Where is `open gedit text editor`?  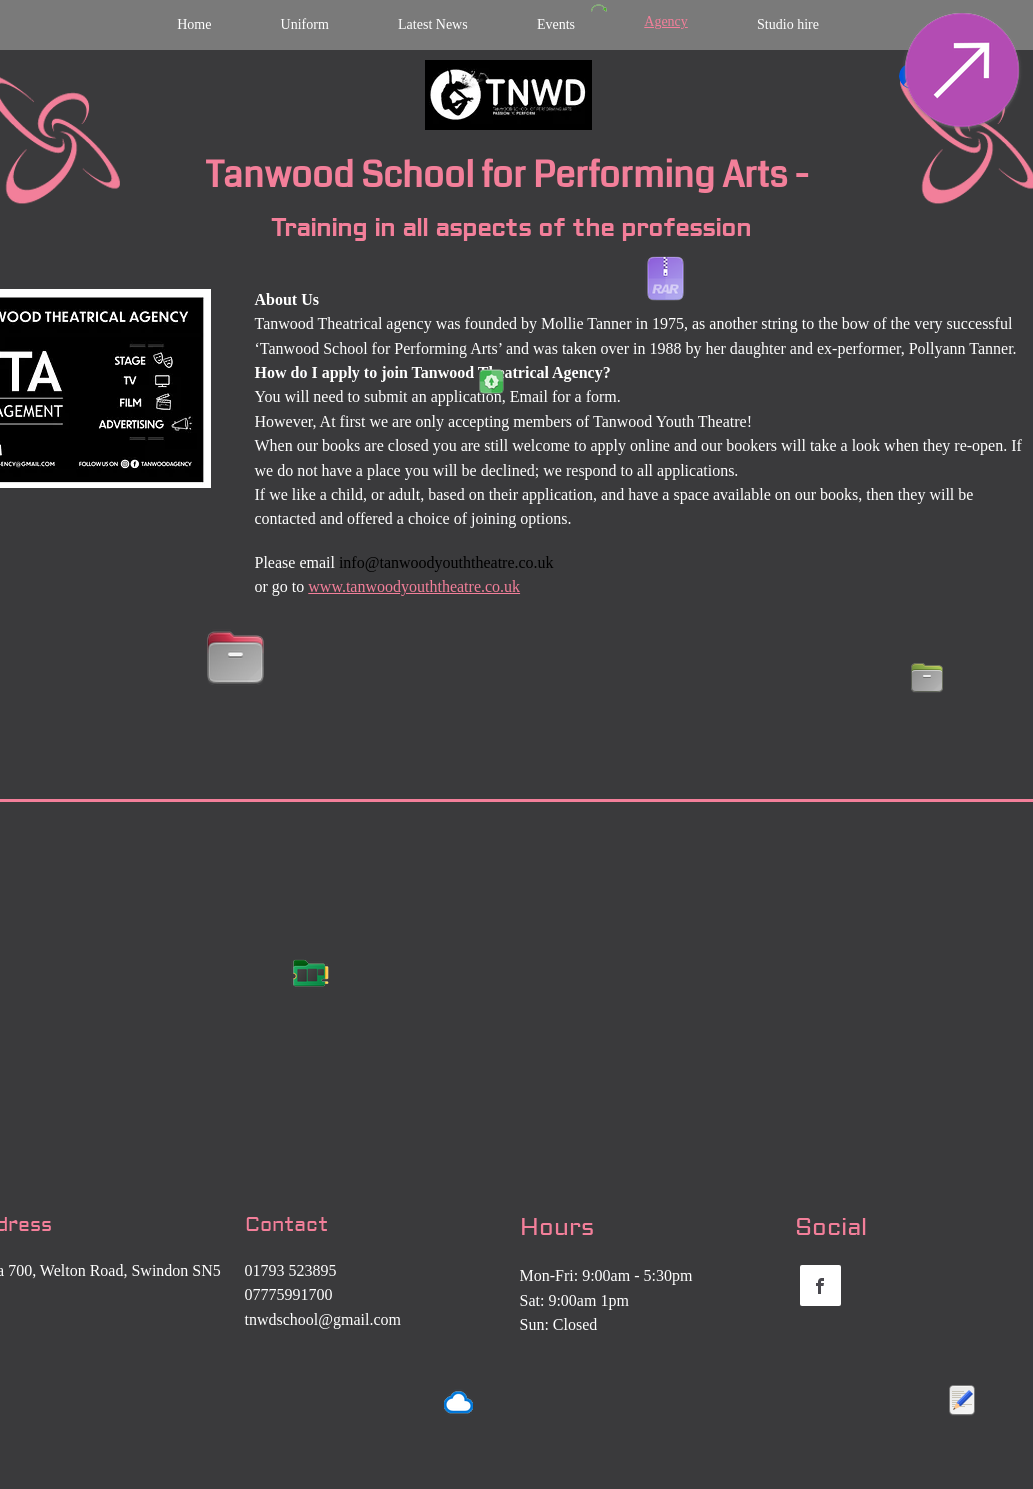
open gedit text editor is located at coordinates (962, 1400).